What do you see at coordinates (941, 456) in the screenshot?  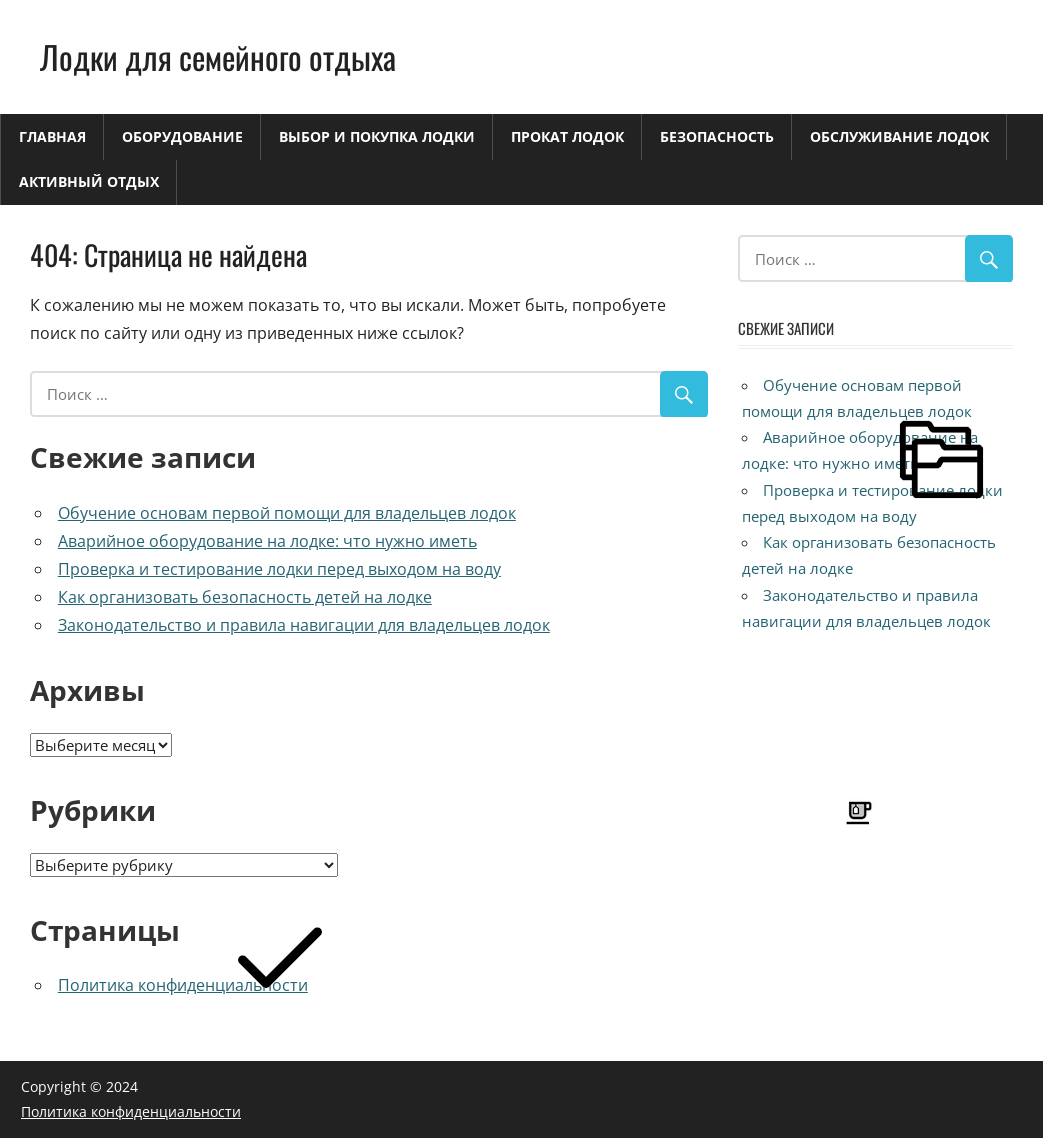 I see `access project submodules` at bounding box center [941, 456].